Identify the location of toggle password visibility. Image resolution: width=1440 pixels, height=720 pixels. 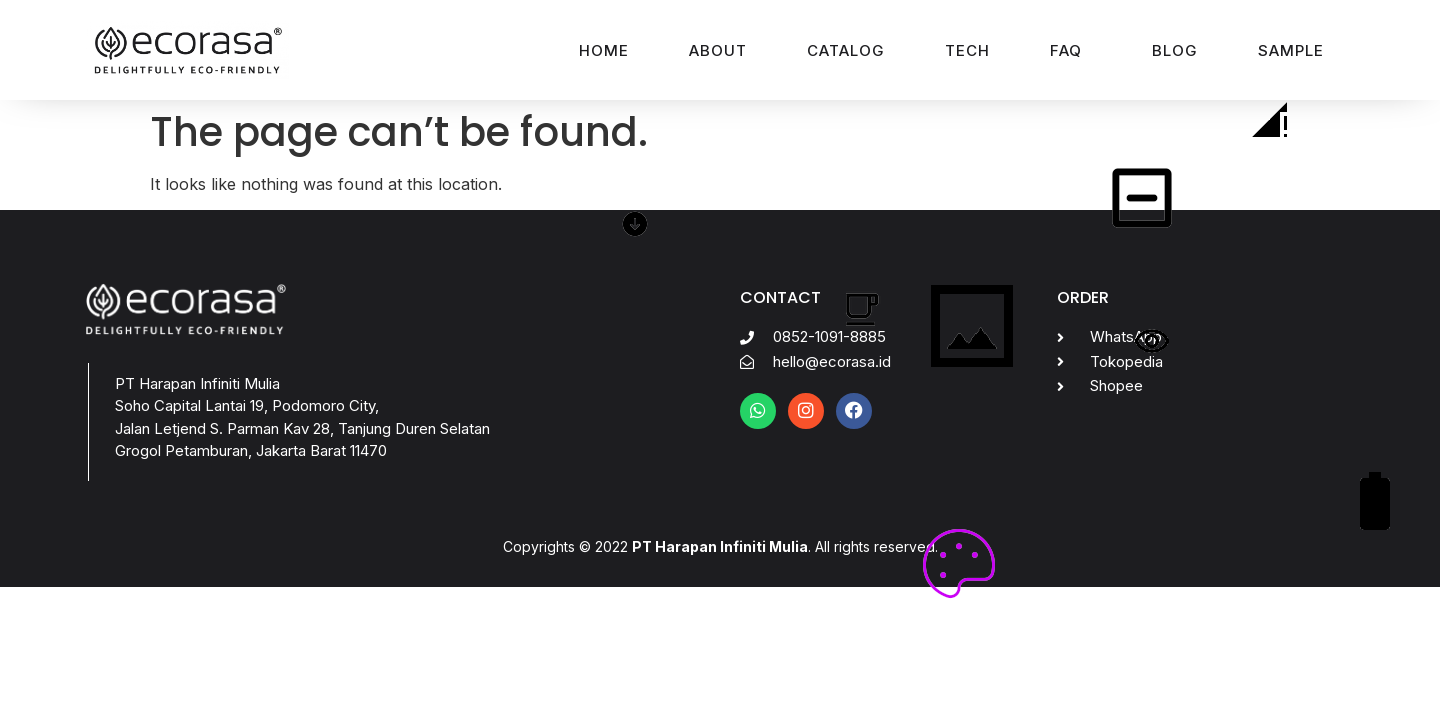
(1152, 341).